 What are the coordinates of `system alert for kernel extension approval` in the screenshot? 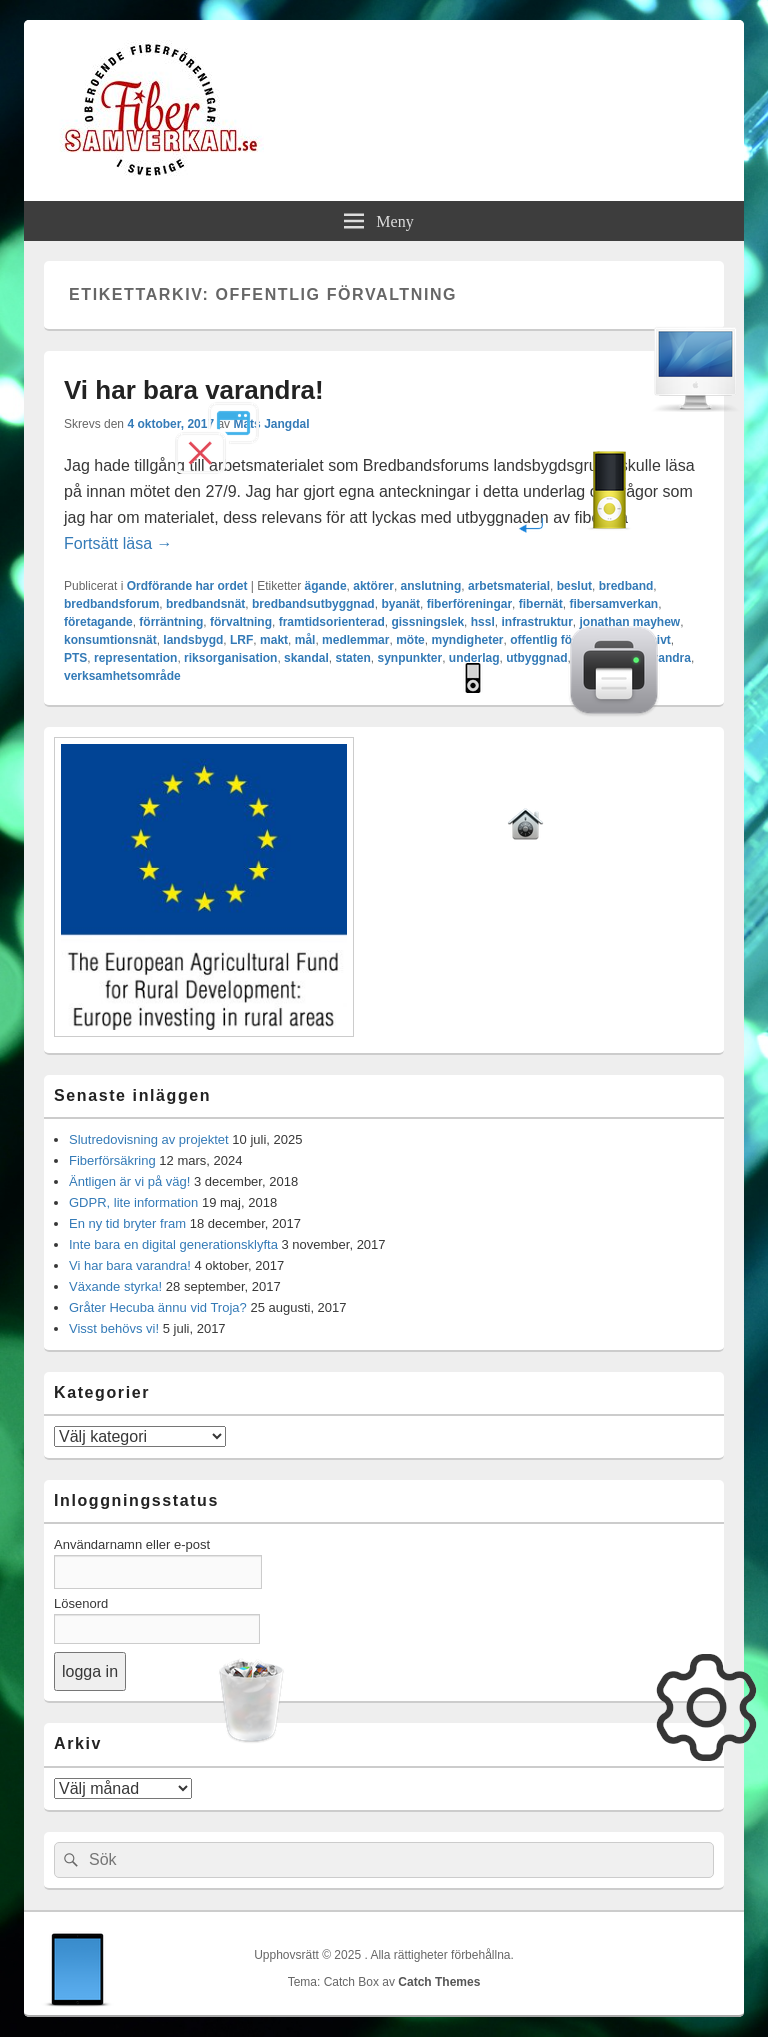 It's located at (525, 824).